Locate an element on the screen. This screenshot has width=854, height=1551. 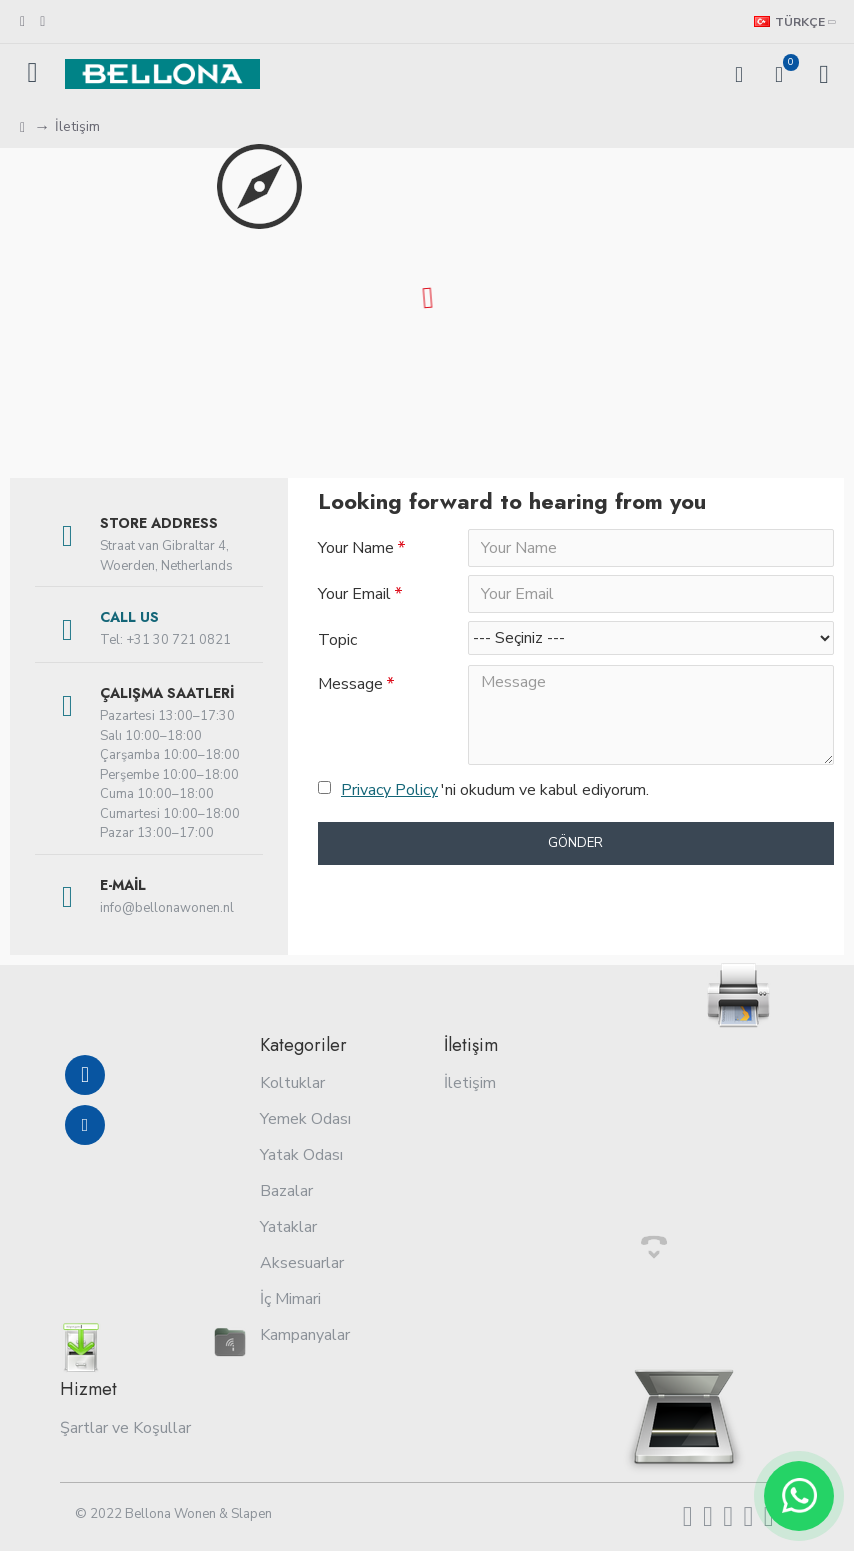
open the default web browser is located at coordinates (259, 186).